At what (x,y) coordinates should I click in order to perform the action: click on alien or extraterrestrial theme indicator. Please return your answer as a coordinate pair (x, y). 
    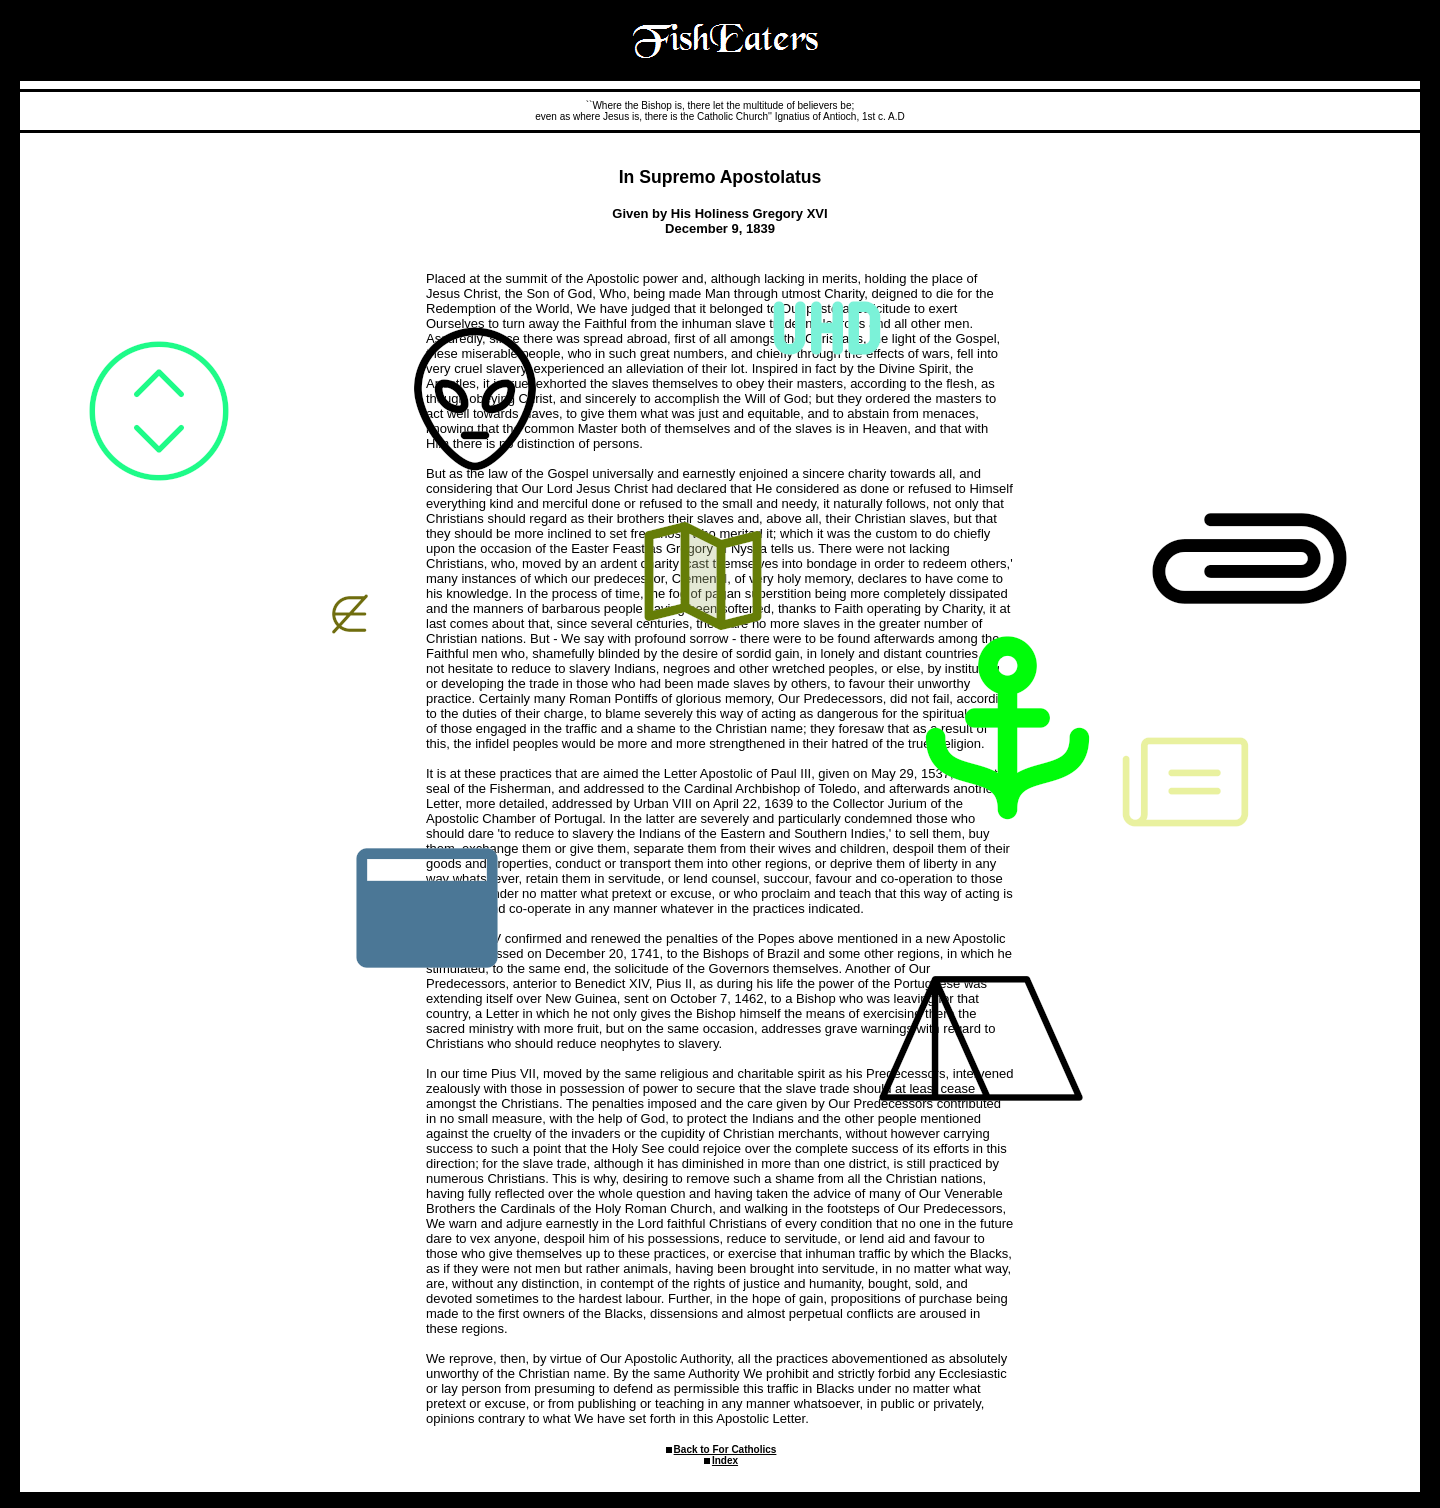
    Looking at the image, I should click on (475, 399).